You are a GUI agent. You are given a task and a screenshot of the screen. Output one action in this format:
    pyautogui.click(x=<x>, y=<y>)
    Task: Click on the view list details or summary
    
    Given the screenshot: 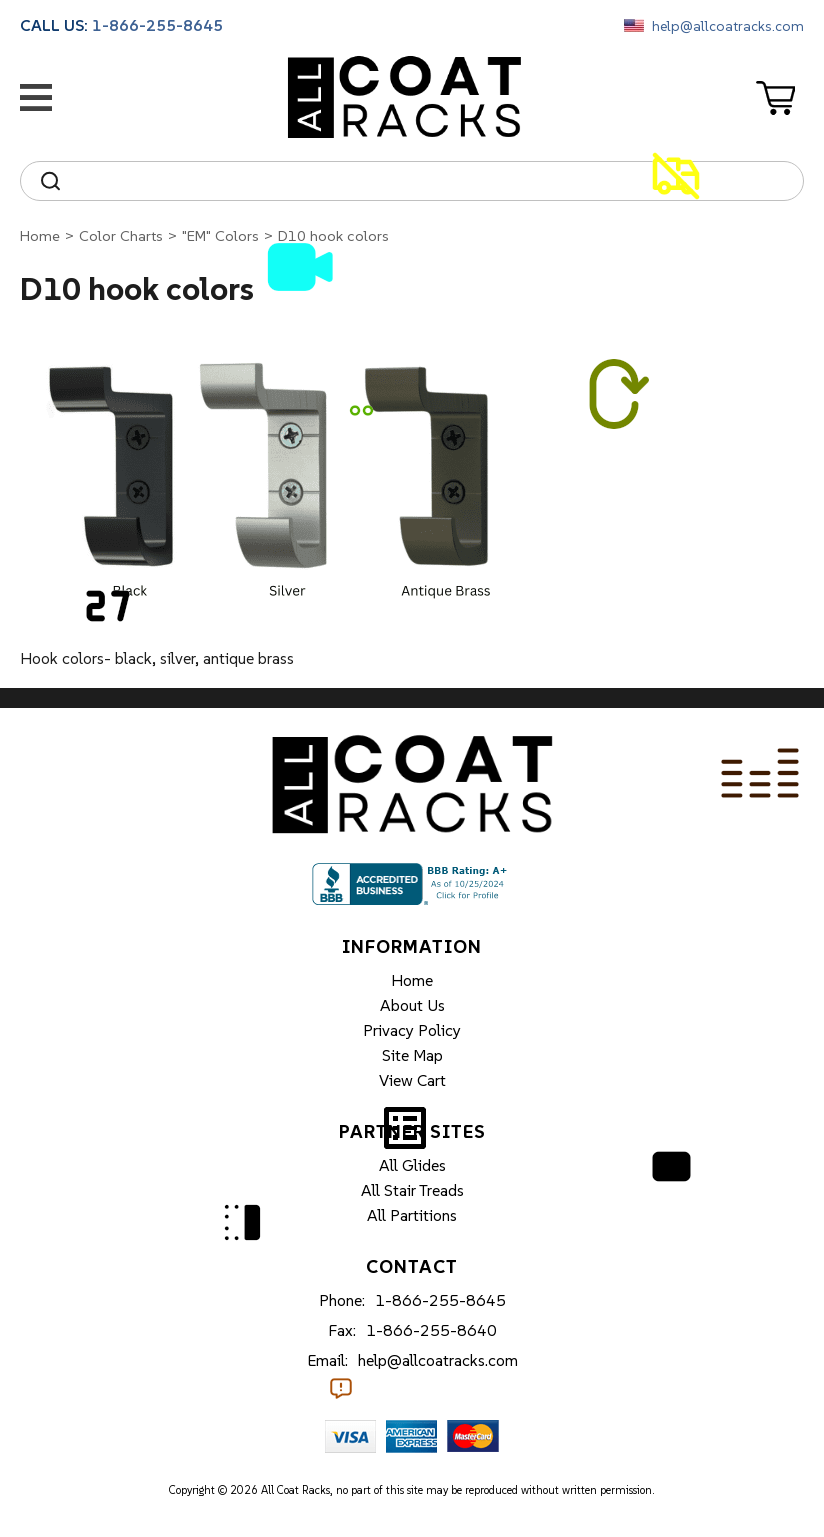 What is the action you would take?
    pyautogui.click(x=405, y=1128)
    